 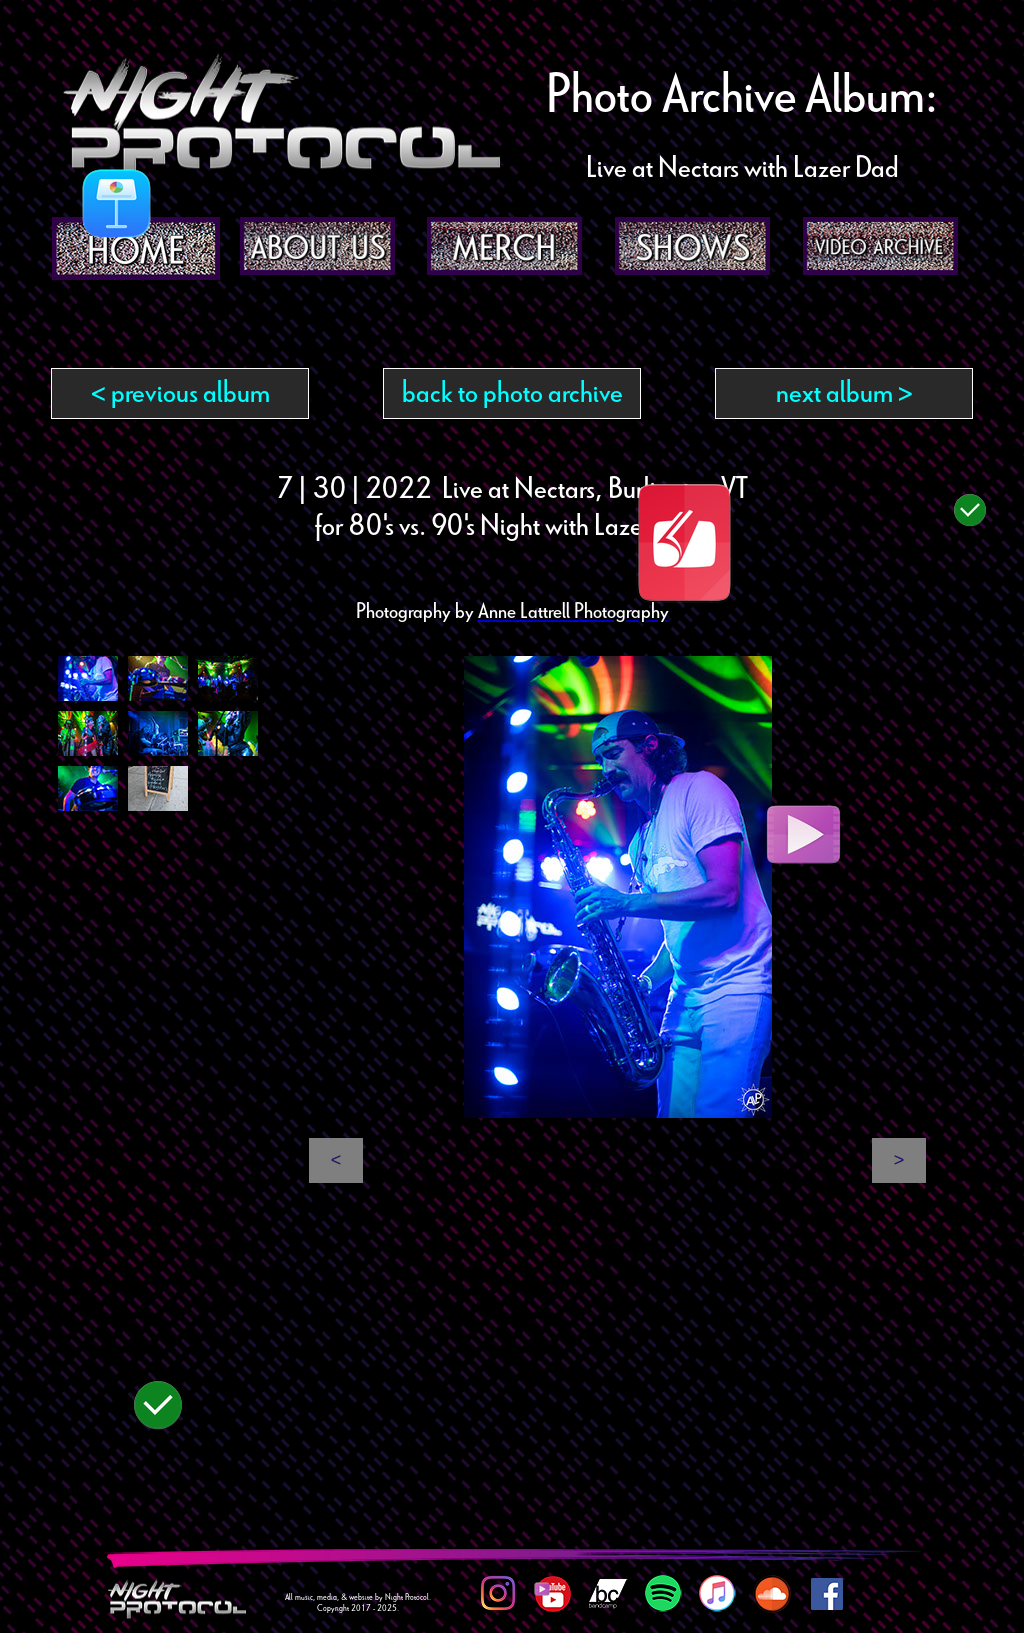 I want to click on indicates file or folder is fully synced, so click(x=970, y=510).